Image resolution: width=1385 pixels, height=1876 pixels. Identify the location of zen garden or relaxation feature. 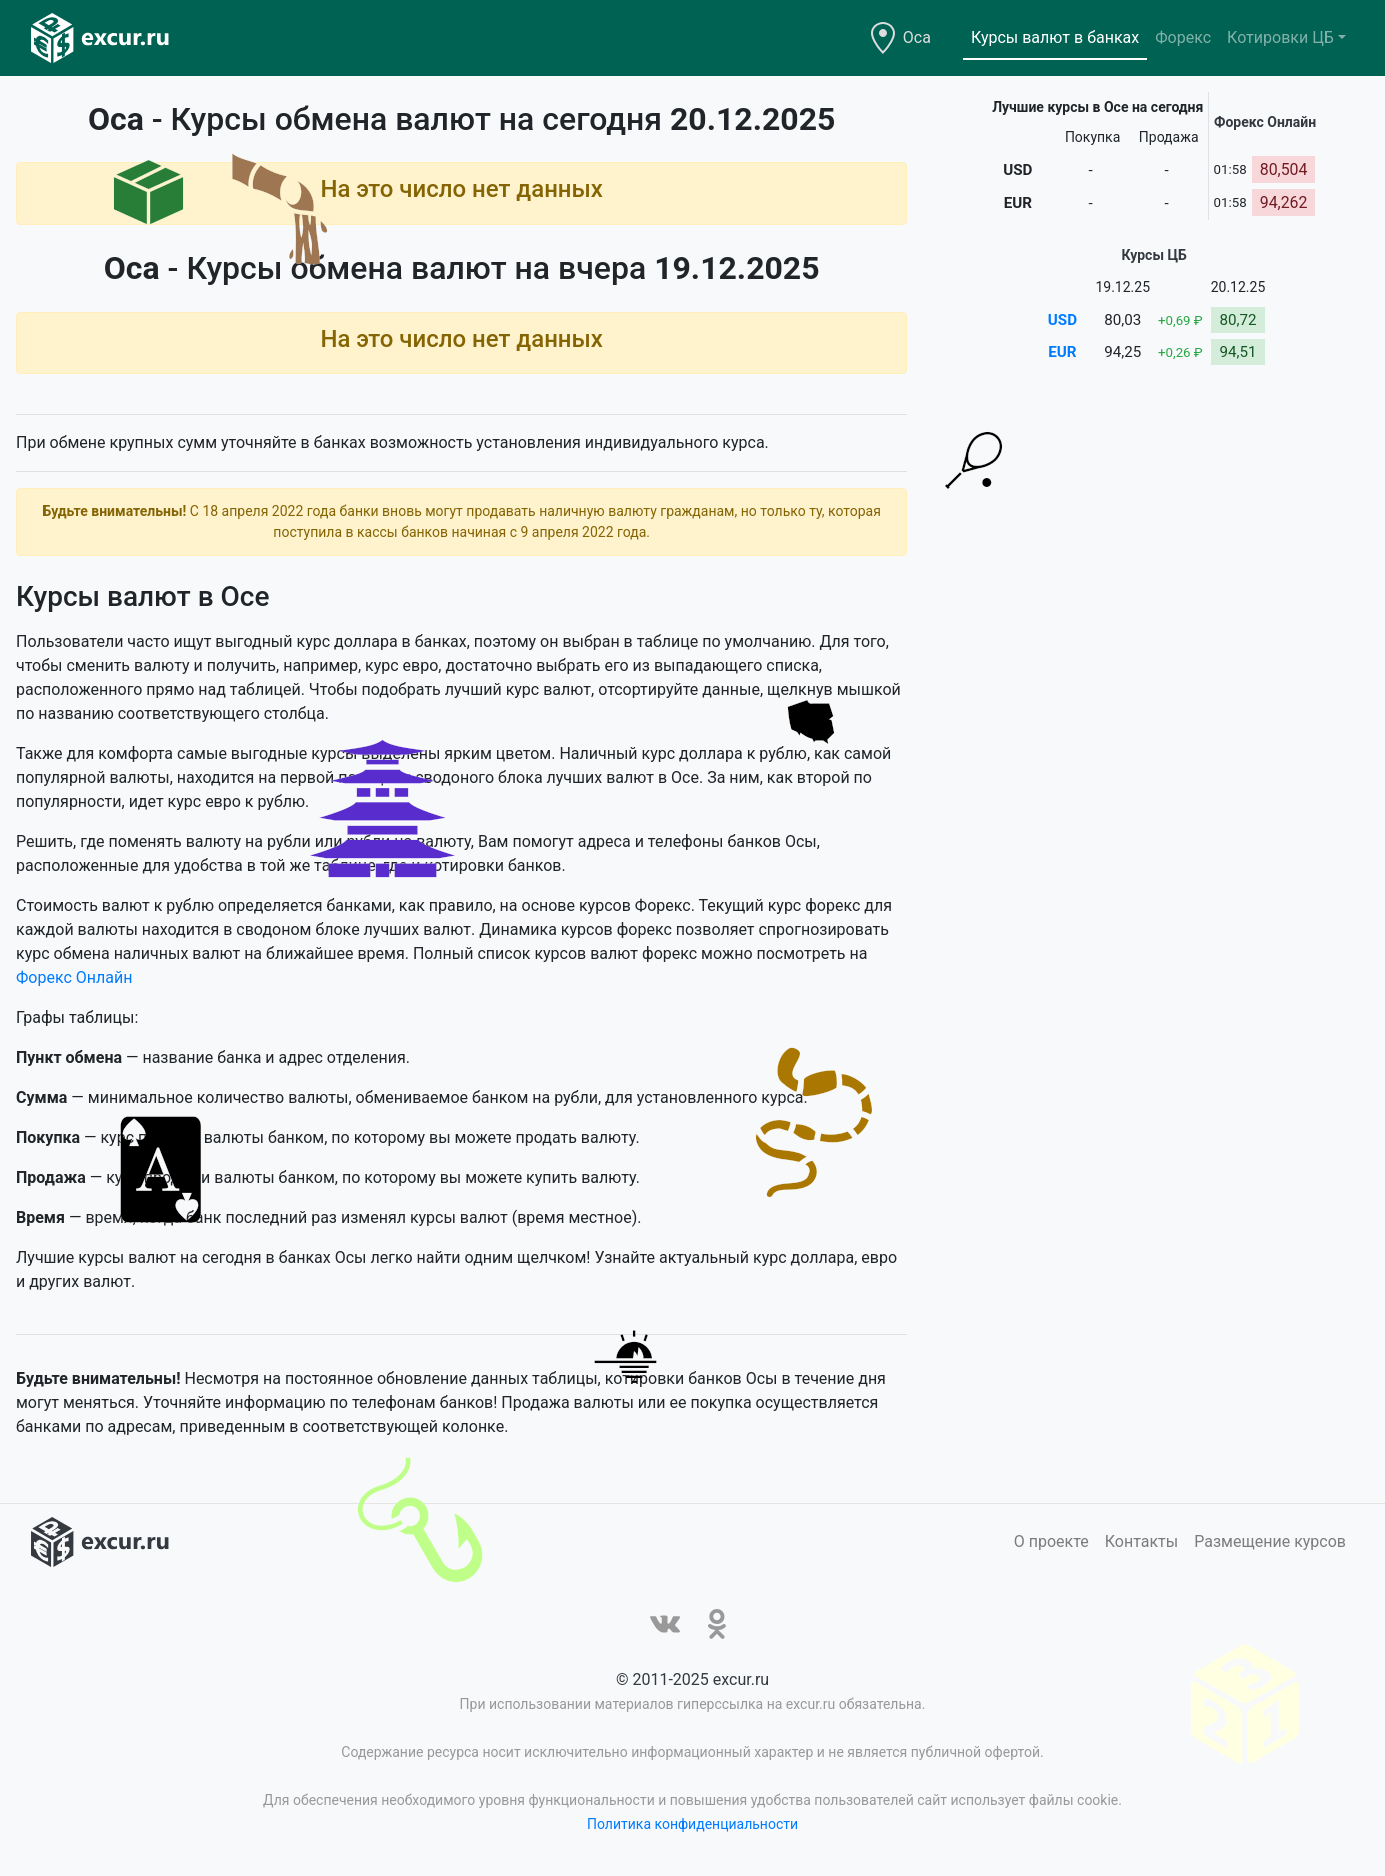
(289, 208).